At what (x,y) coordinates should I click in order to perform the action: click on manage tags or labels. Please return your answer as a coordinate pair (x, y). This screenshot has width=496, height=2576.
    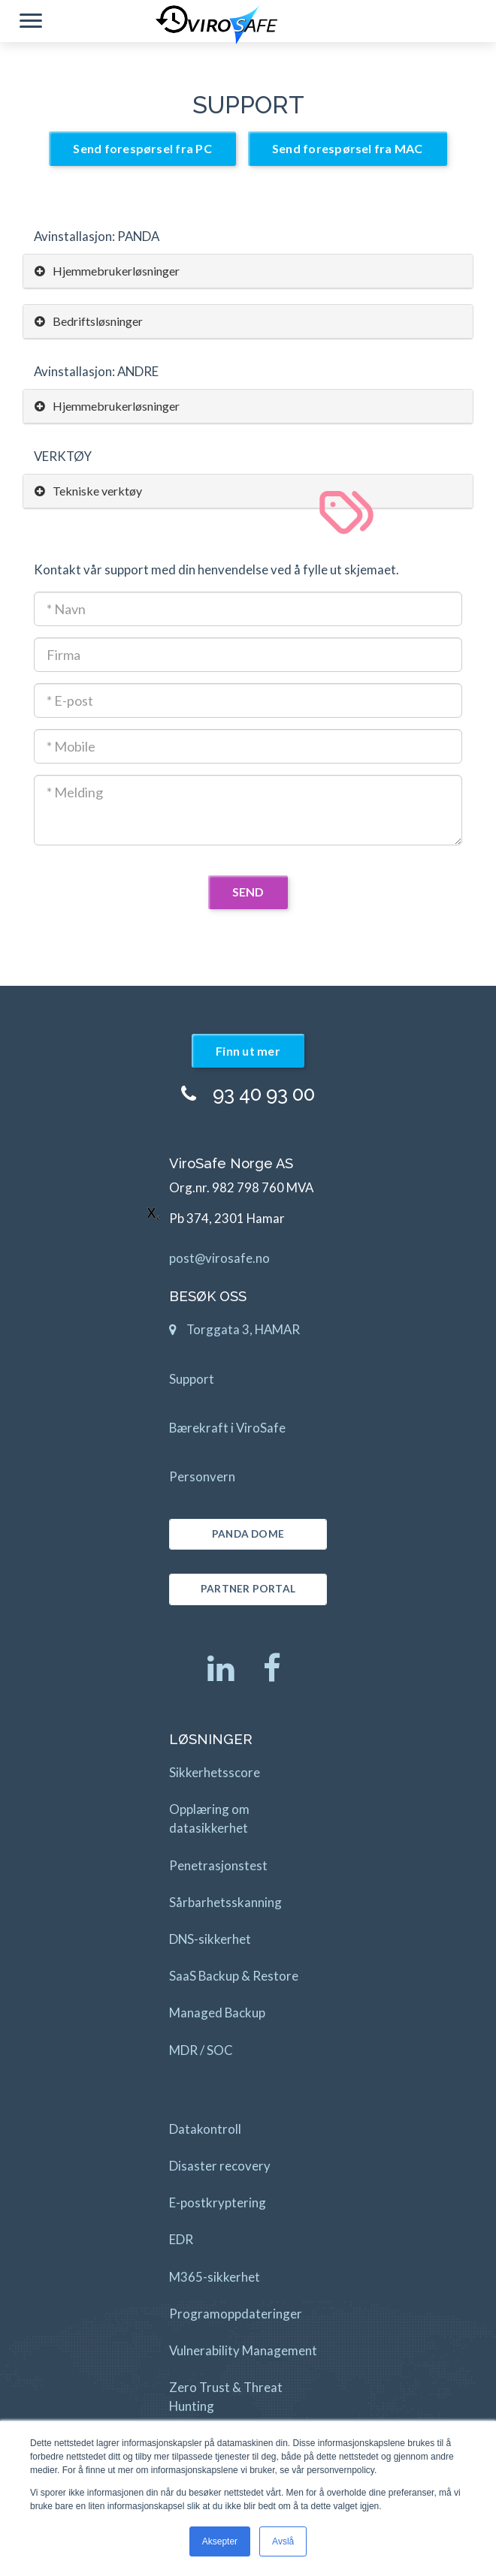
    Looking at the image, I should click on (346, 510).